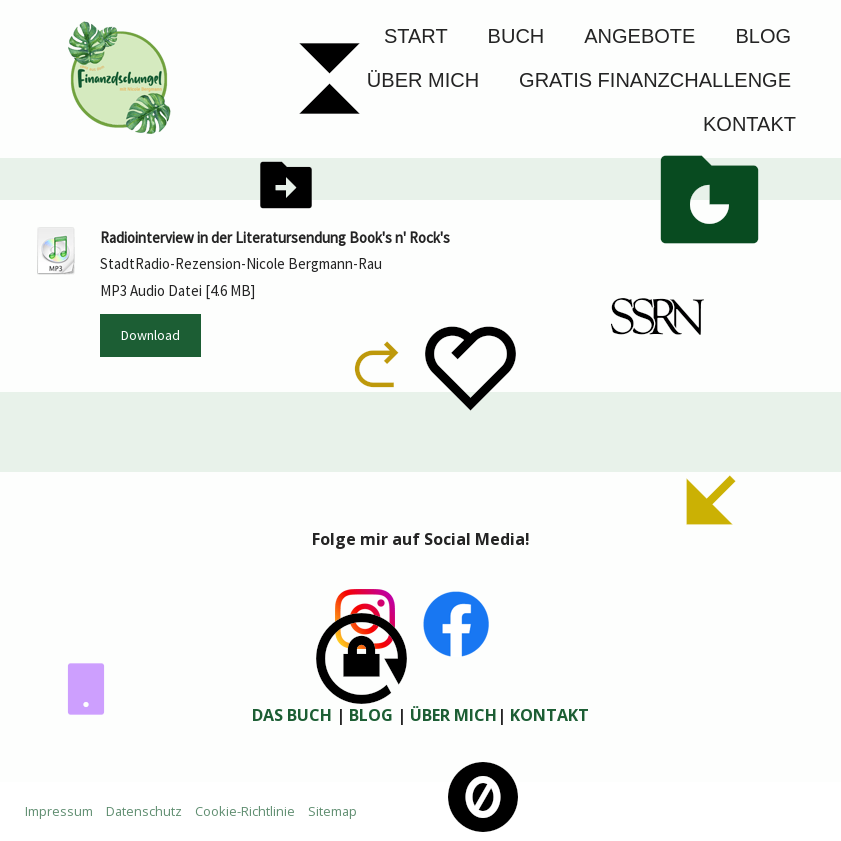  What do you see at coordinates (361, 658) in the screenshot?
I see `screen rotation is locked` at bounding box center [361, 658].